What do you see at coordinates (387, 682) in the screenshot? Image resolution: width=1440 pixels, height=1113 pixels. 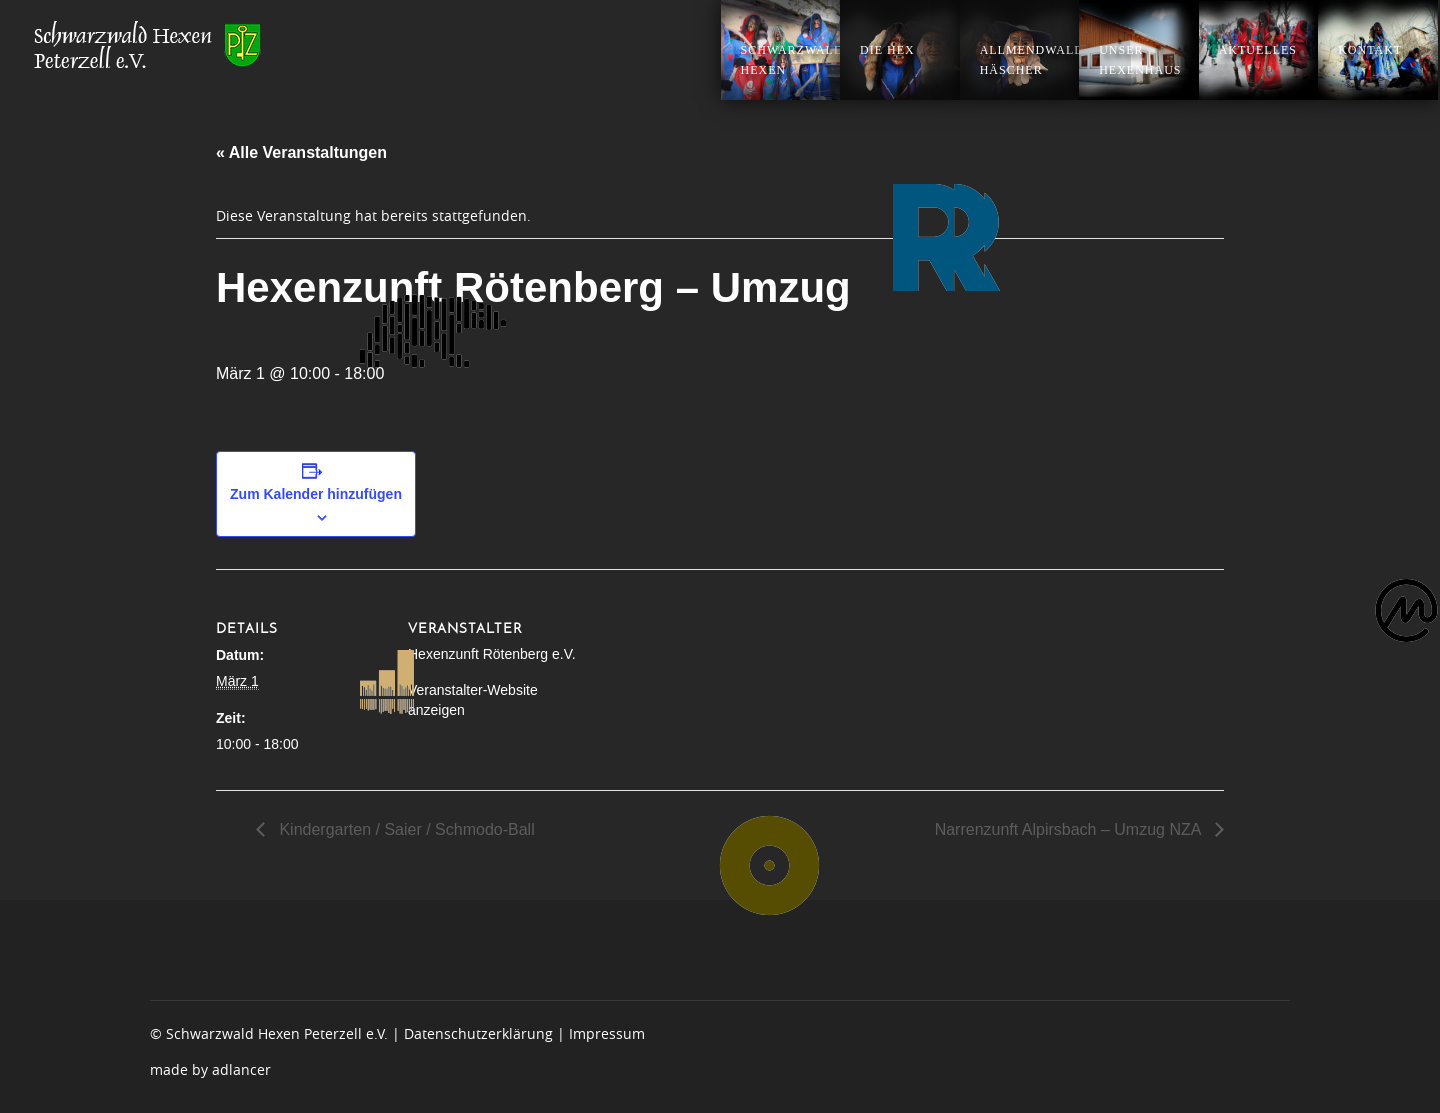 I see `open soundcharts music analytics platform` at bounding box center [387, 682].